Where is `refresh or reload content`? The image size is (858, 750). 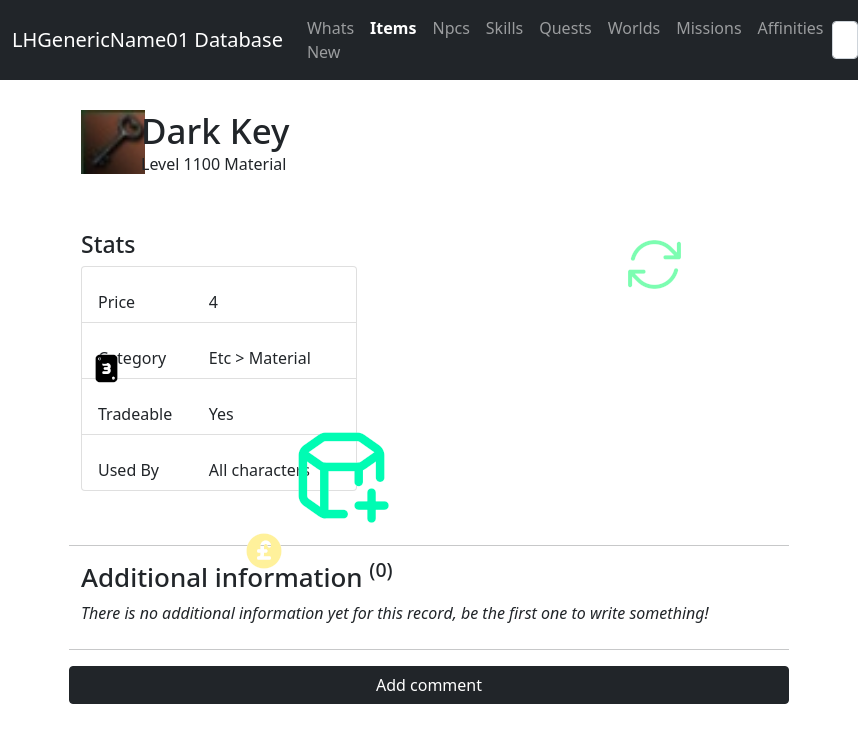 refresh or reload content is located at coordinates (654, 264).